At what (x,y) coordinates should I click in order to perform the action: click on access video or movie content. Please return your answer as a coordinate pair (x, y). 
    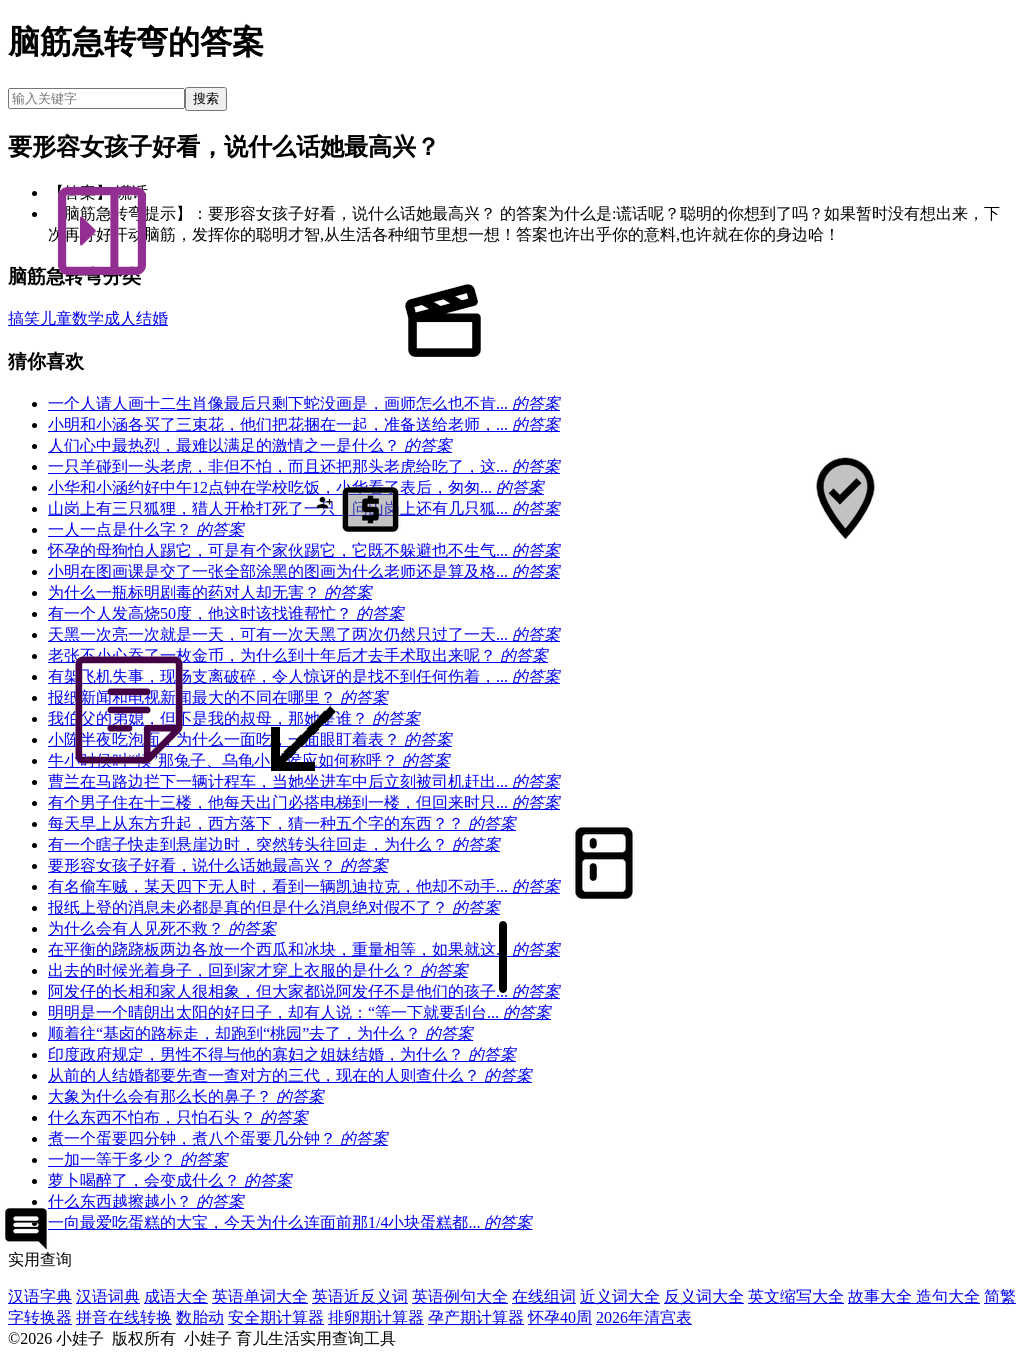
    Looking at the image, I should click on (444, 323).